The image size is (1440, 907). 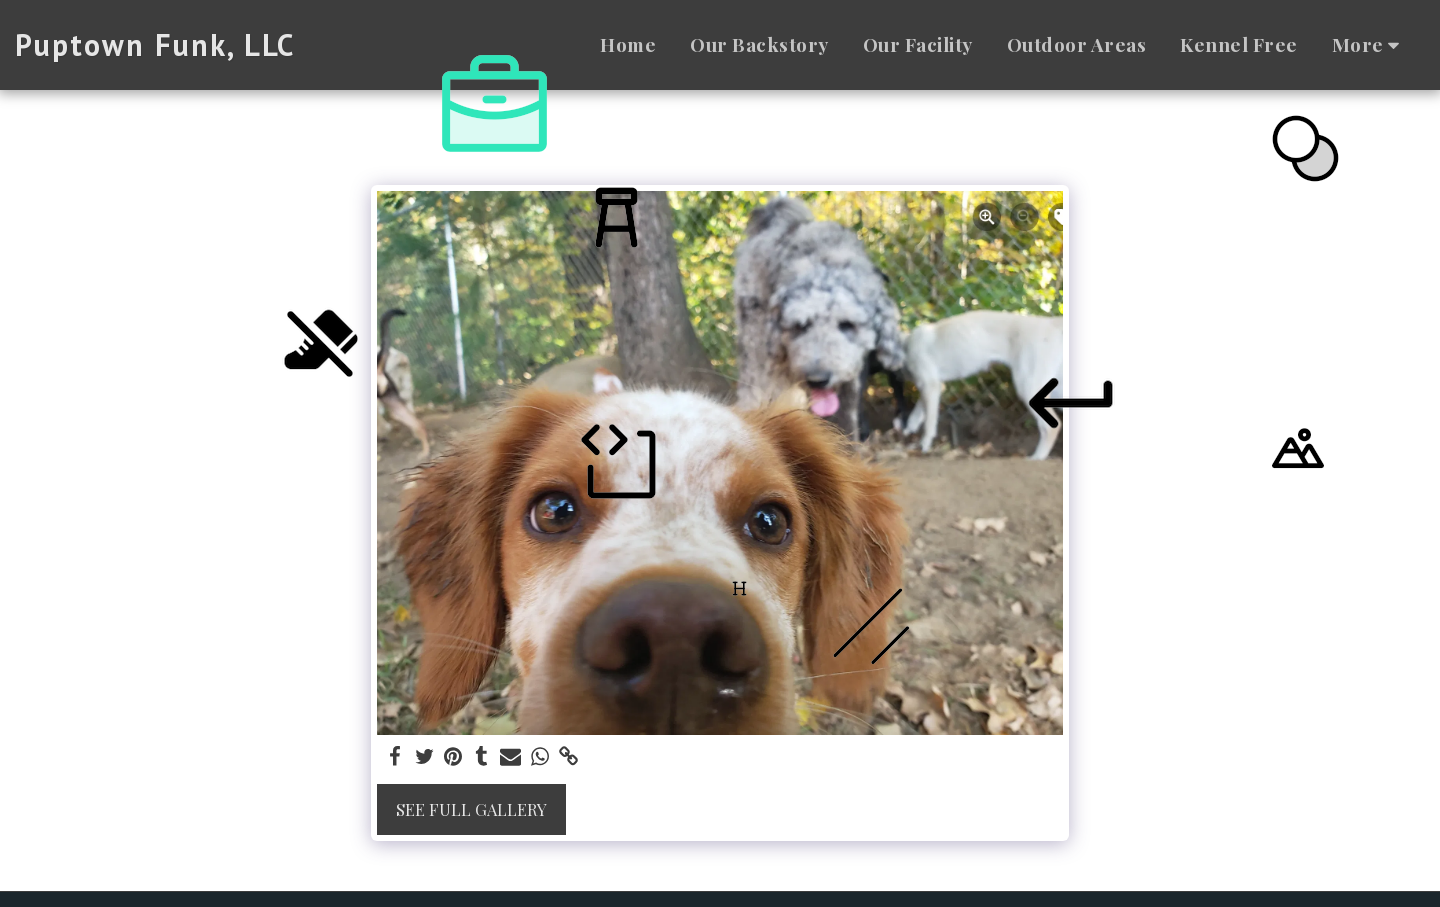 What do you see at coordinates (739, 588) in the screenshot?
I see `apply heading format to selected text` at bounding box center [739, 588].